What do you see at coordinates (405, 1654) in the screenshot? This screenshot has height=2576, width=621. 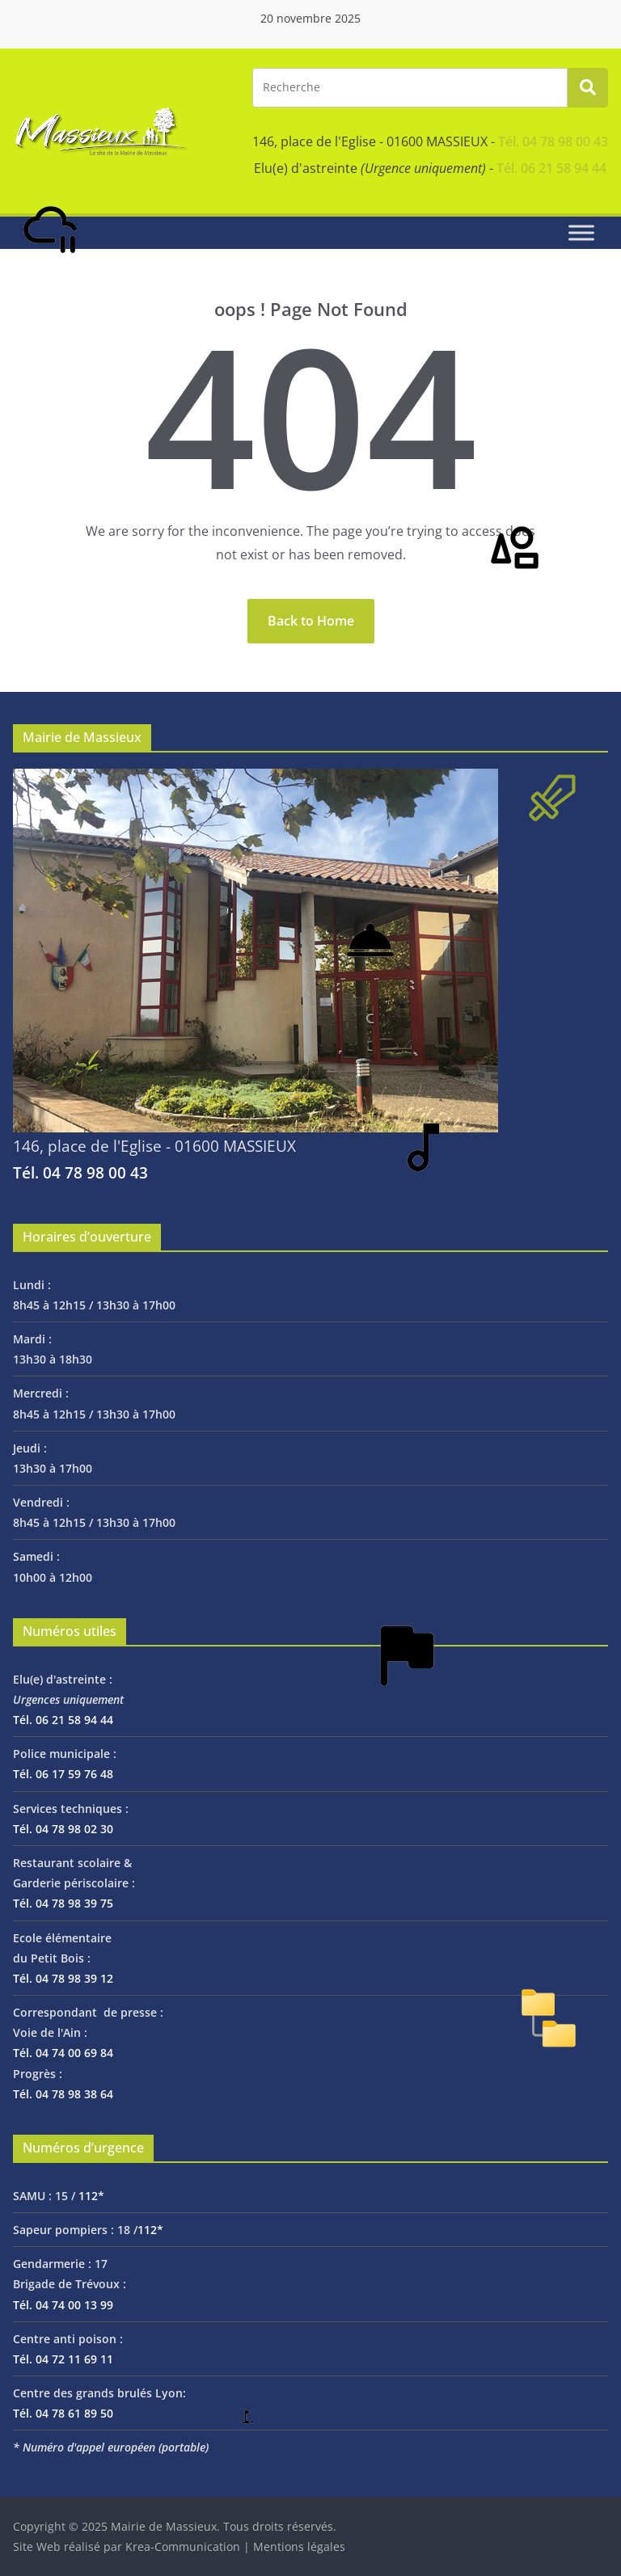 I see `flag or mark an item for review` at bounding box center [405, 1654].